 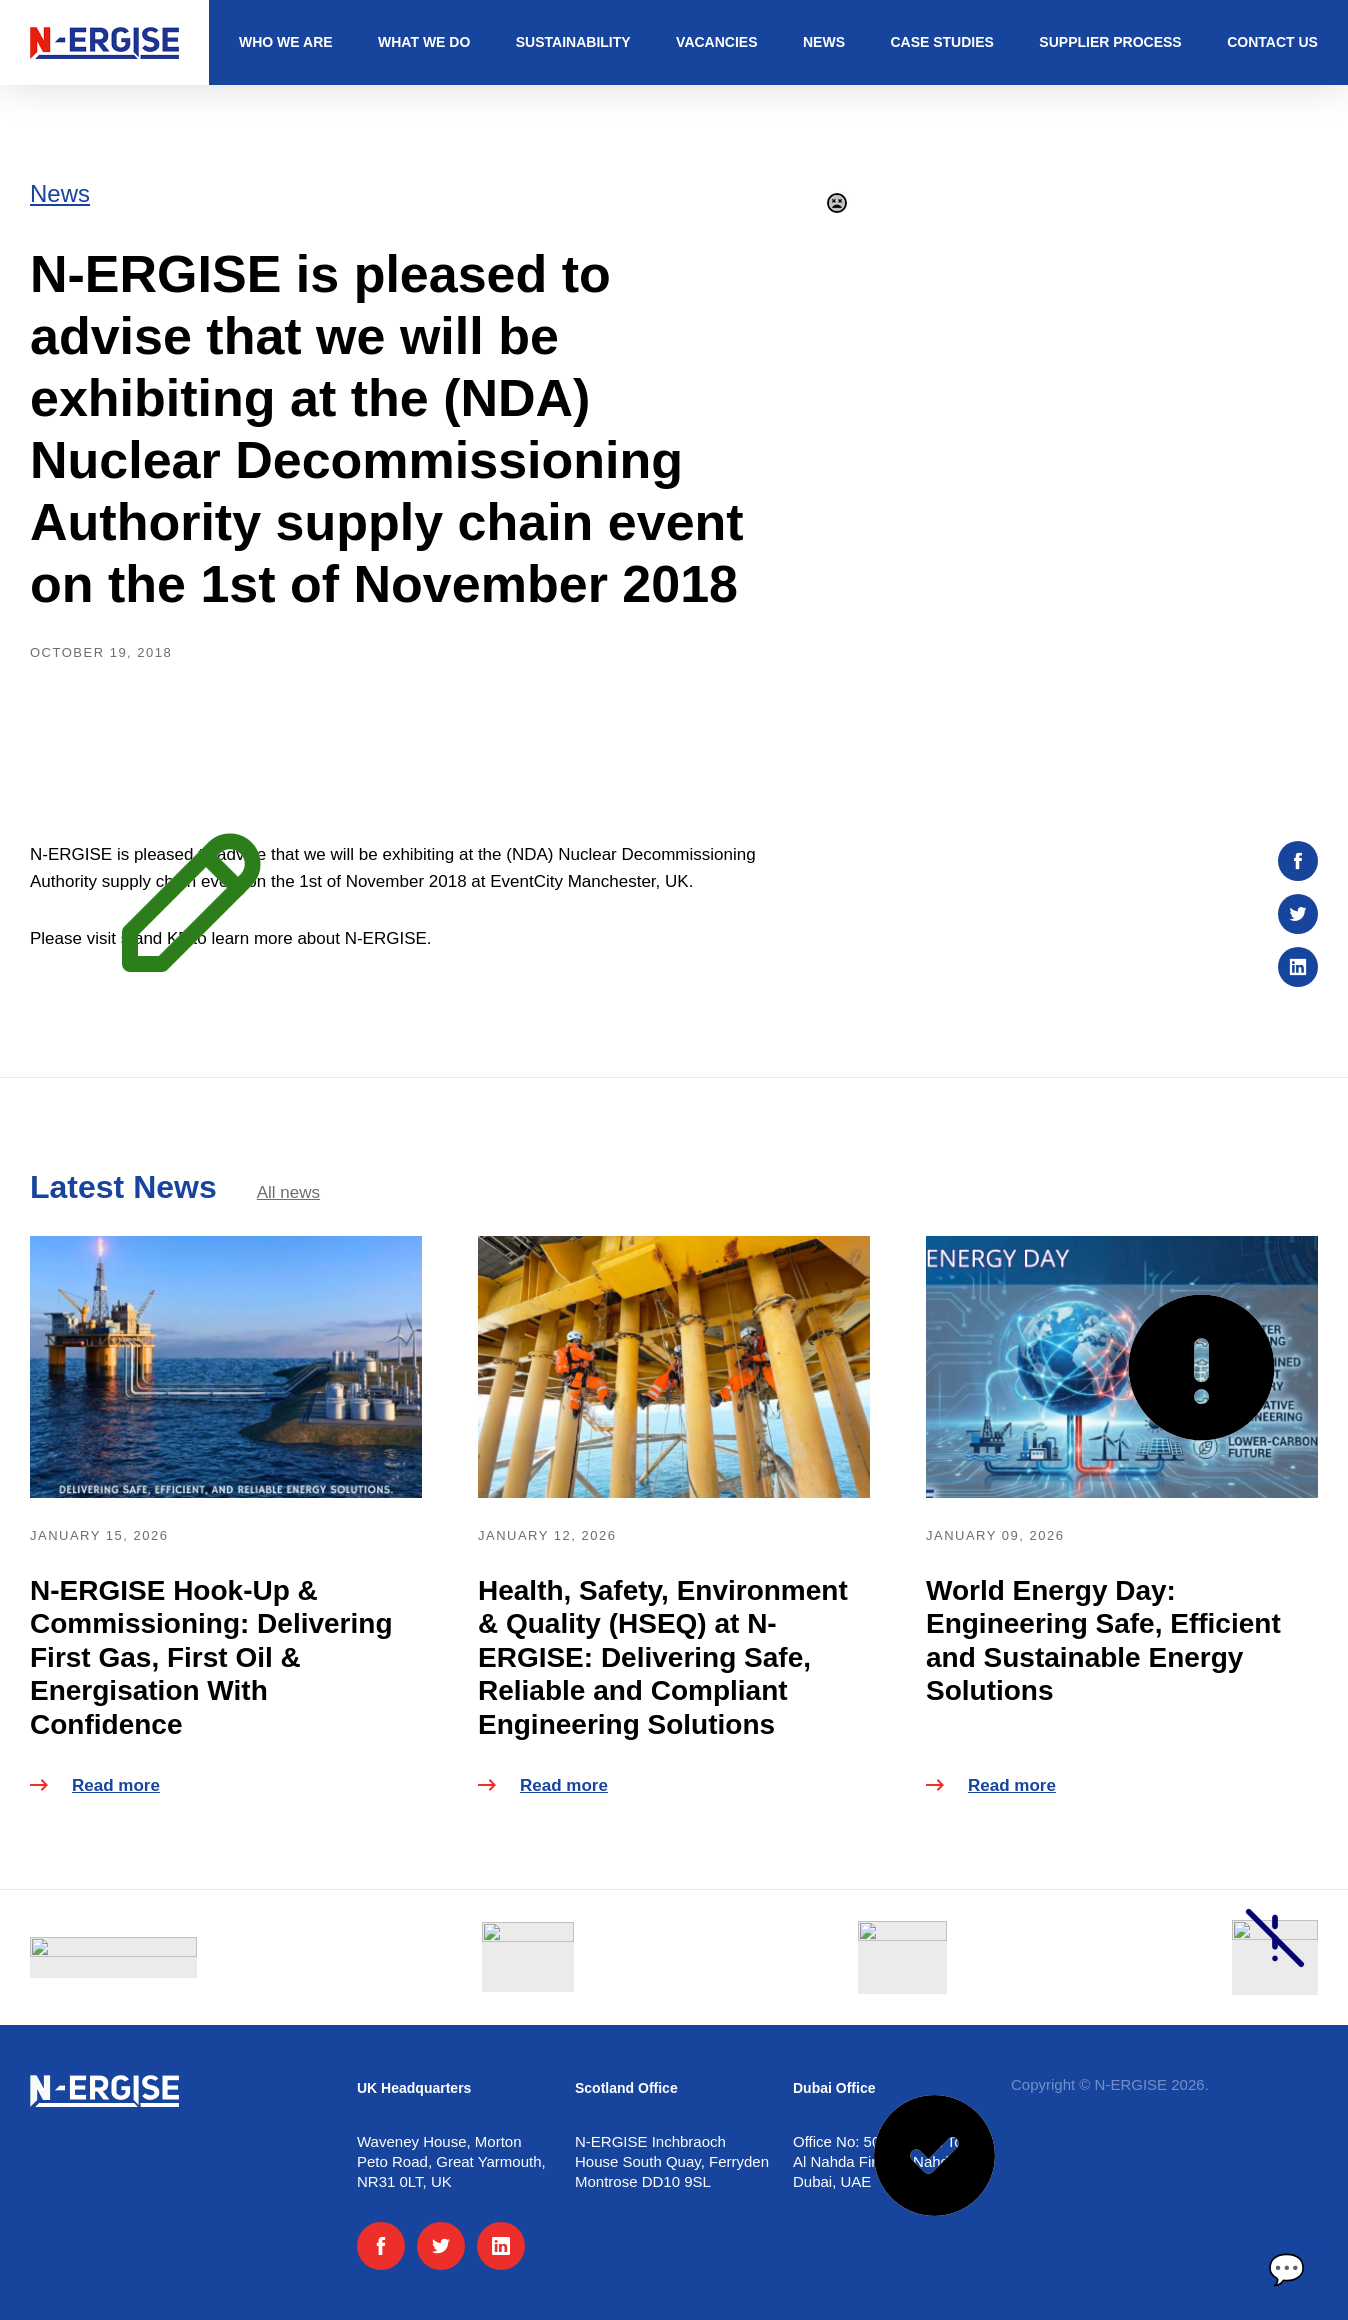 What do you see at coordinates (1201, 1367) in the screenshot?
I see `indicates a warning or alert requiring attention` at bounding box center [1201, 1367].